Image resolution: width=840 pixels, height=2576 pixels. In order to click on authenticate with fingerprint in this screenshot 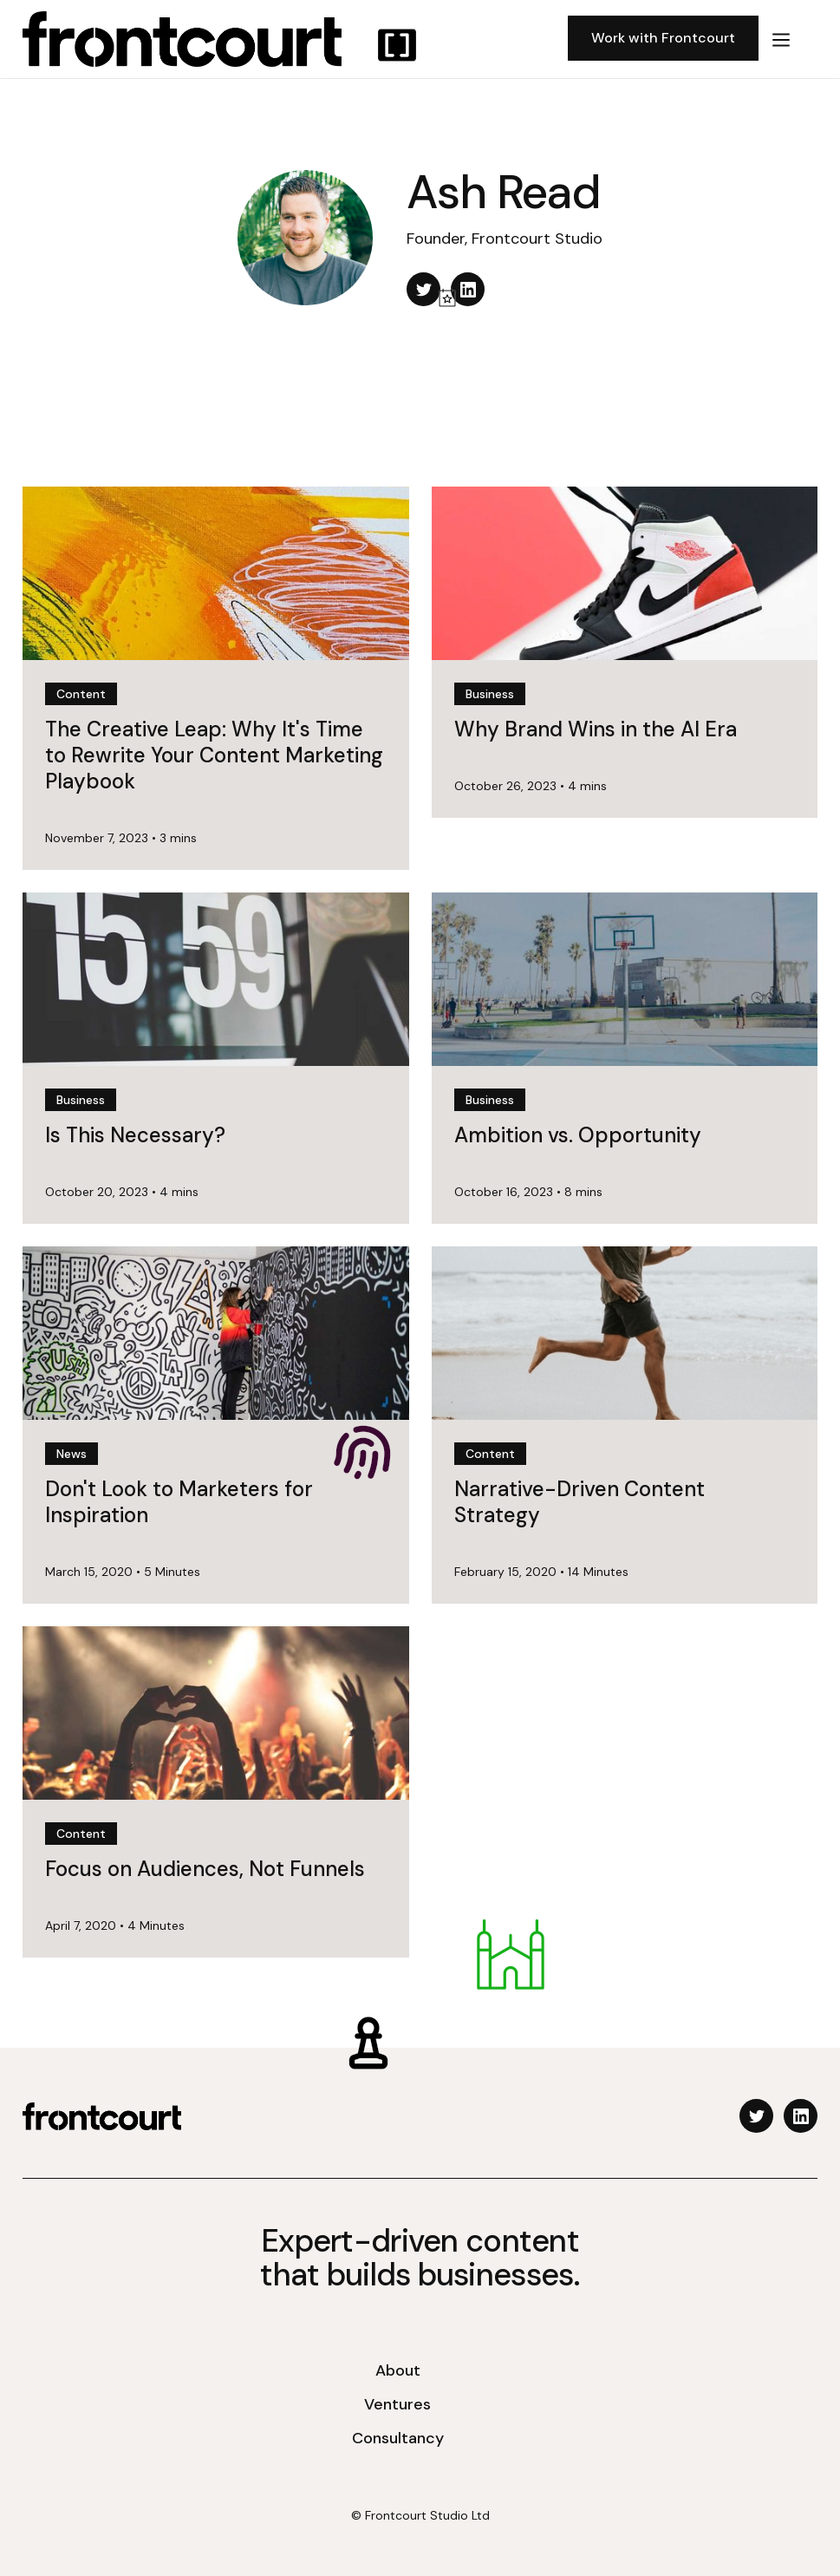, I will do `click(363, 1453)`.